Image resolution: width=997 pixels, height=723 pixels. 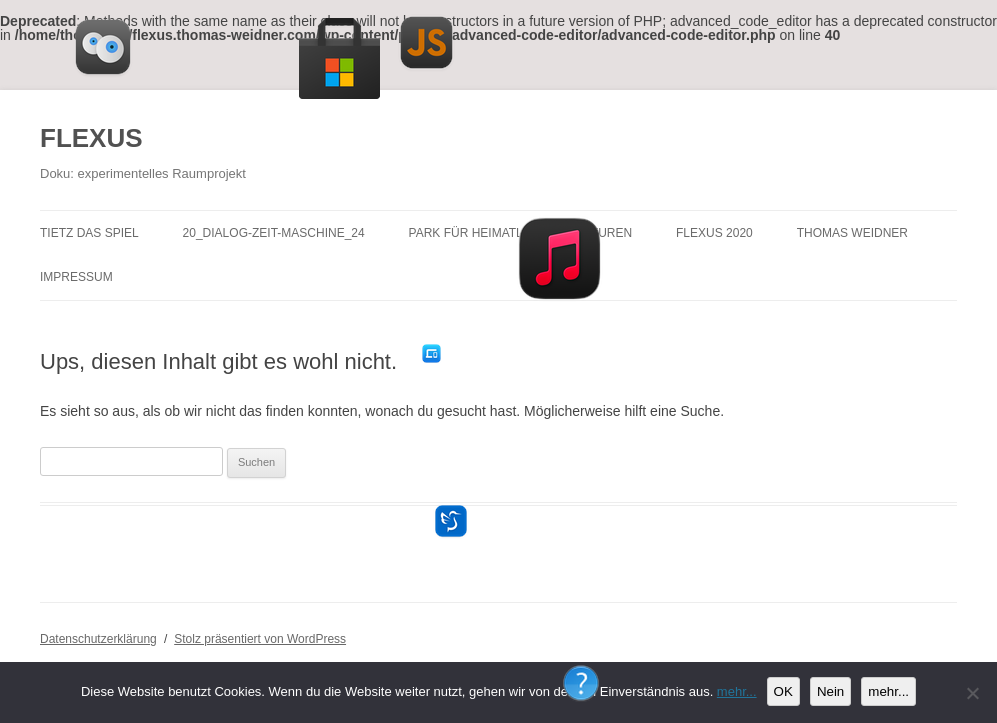 I want to click on open the Apple Music app, so click(x=559, y=258).